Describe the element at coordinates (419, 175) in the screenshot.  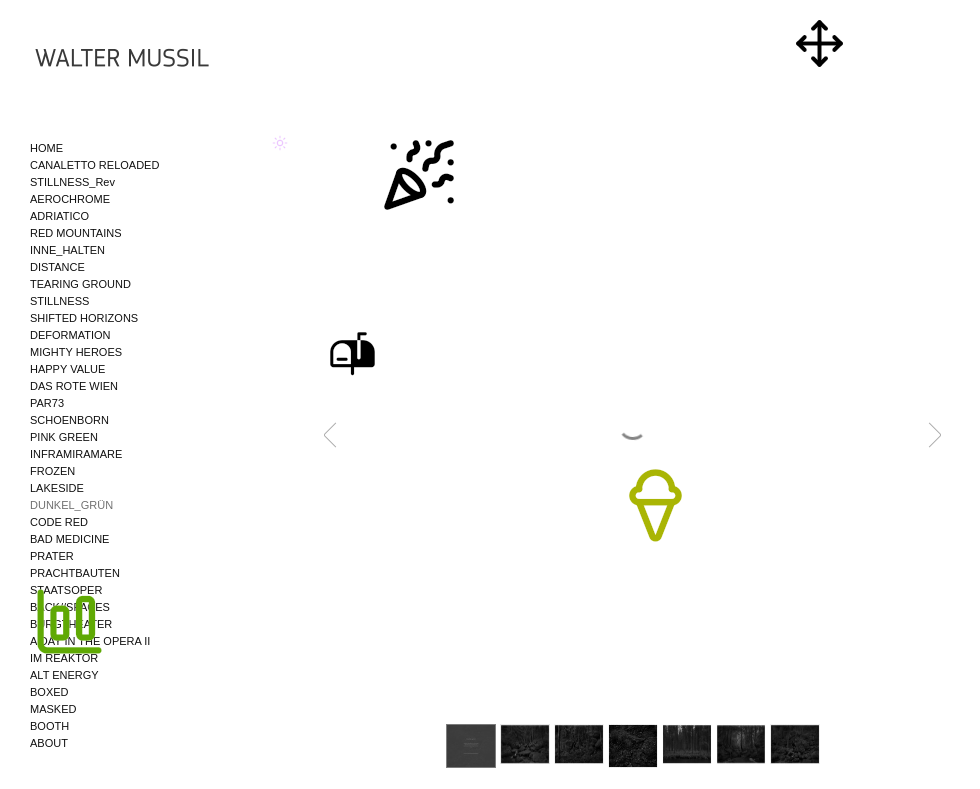
I see `celebrate a completed milestone or achievement` at that location.